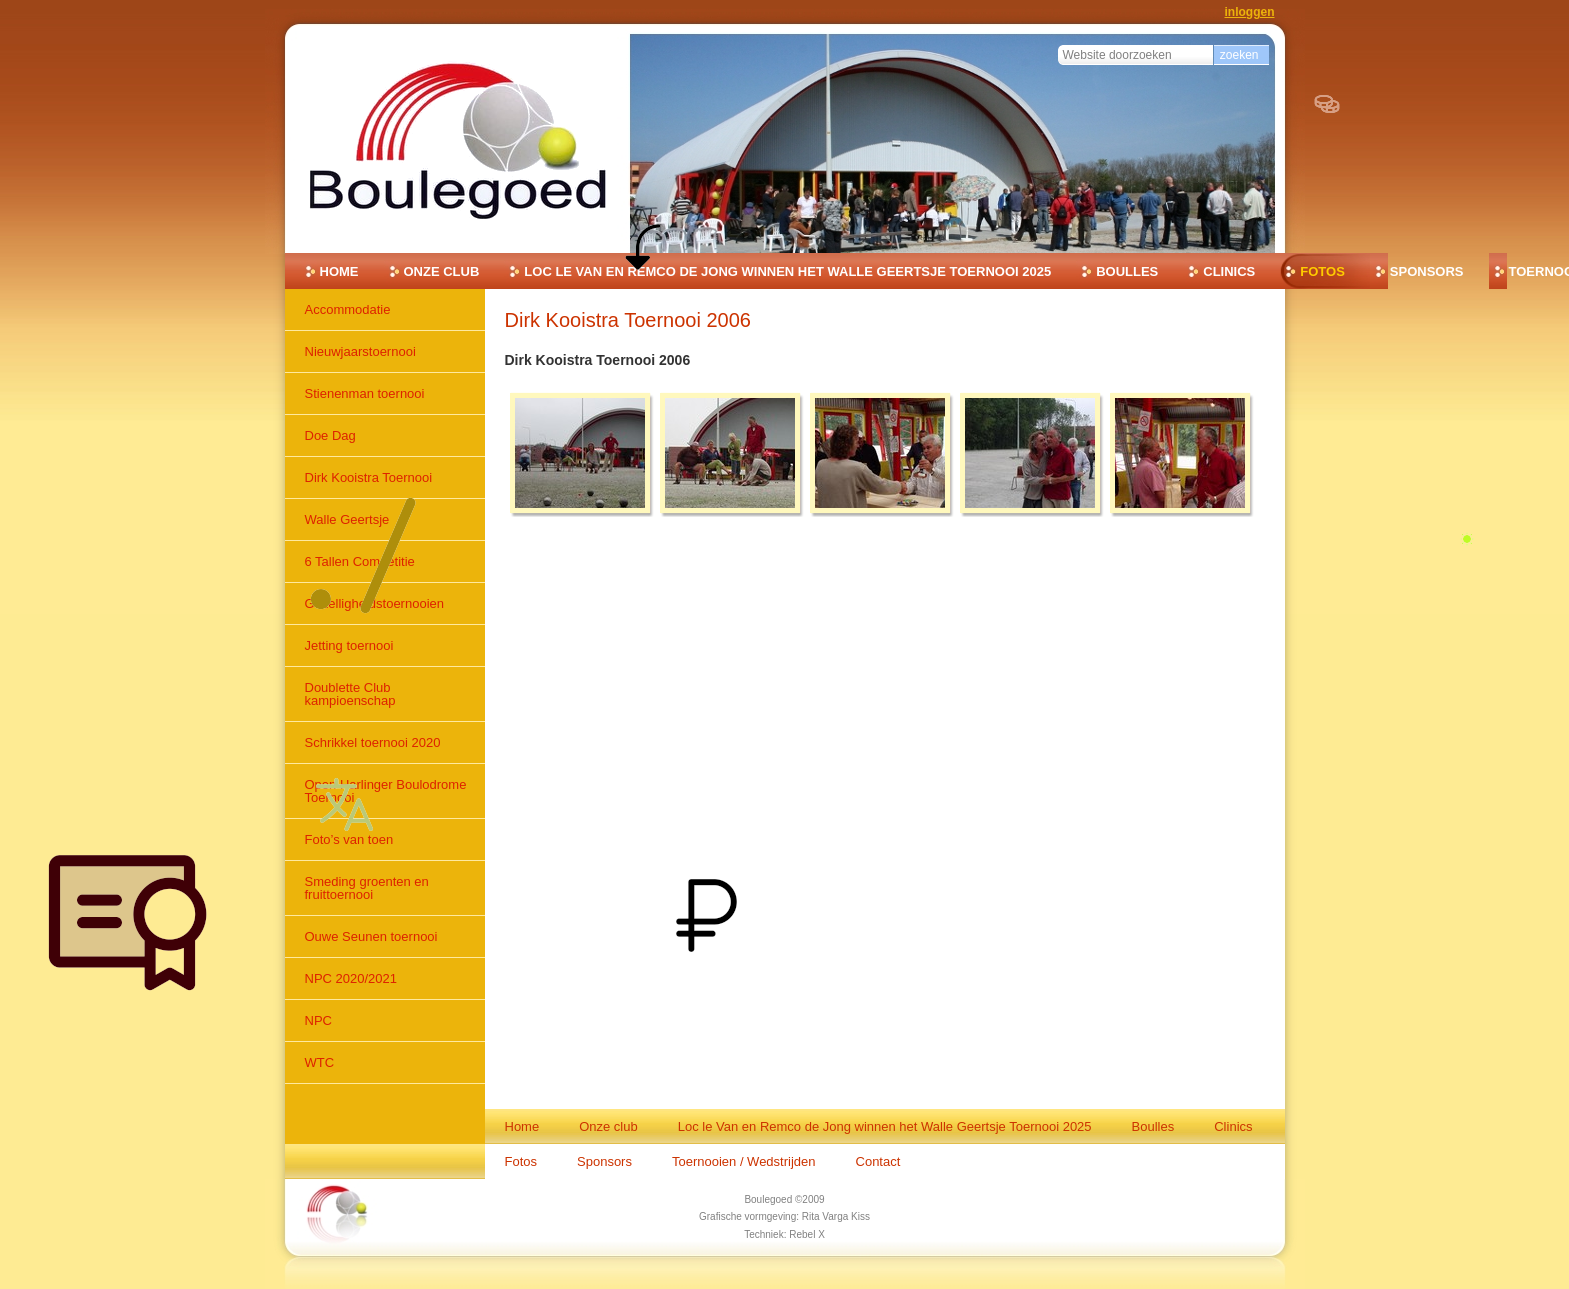 Image resolution: width=1569 pixels, height=1289 pixels. Describe the element at coordinates (1467, 539) in the screenshot. I see `switch to light mode` at that location.